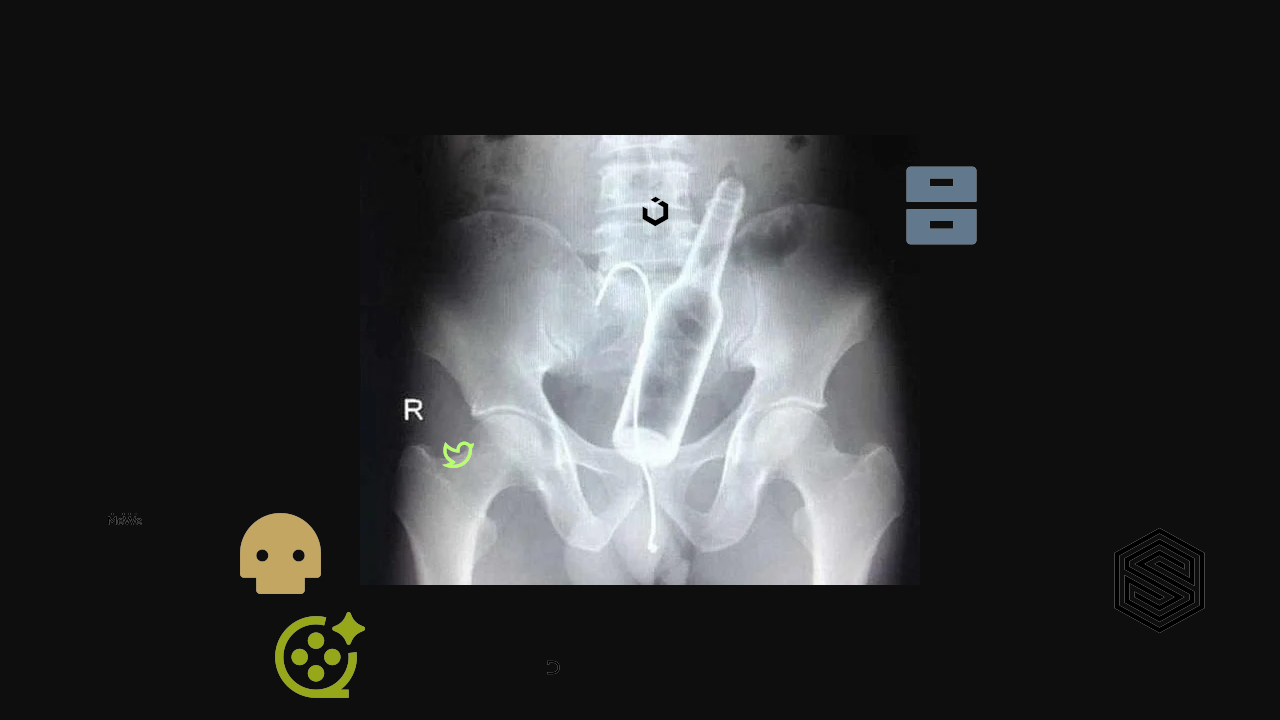  What do you see at coordinates (125, 519) in the screenshot?
I see `open the MeWe social network app` at bounding box center [125, 519].